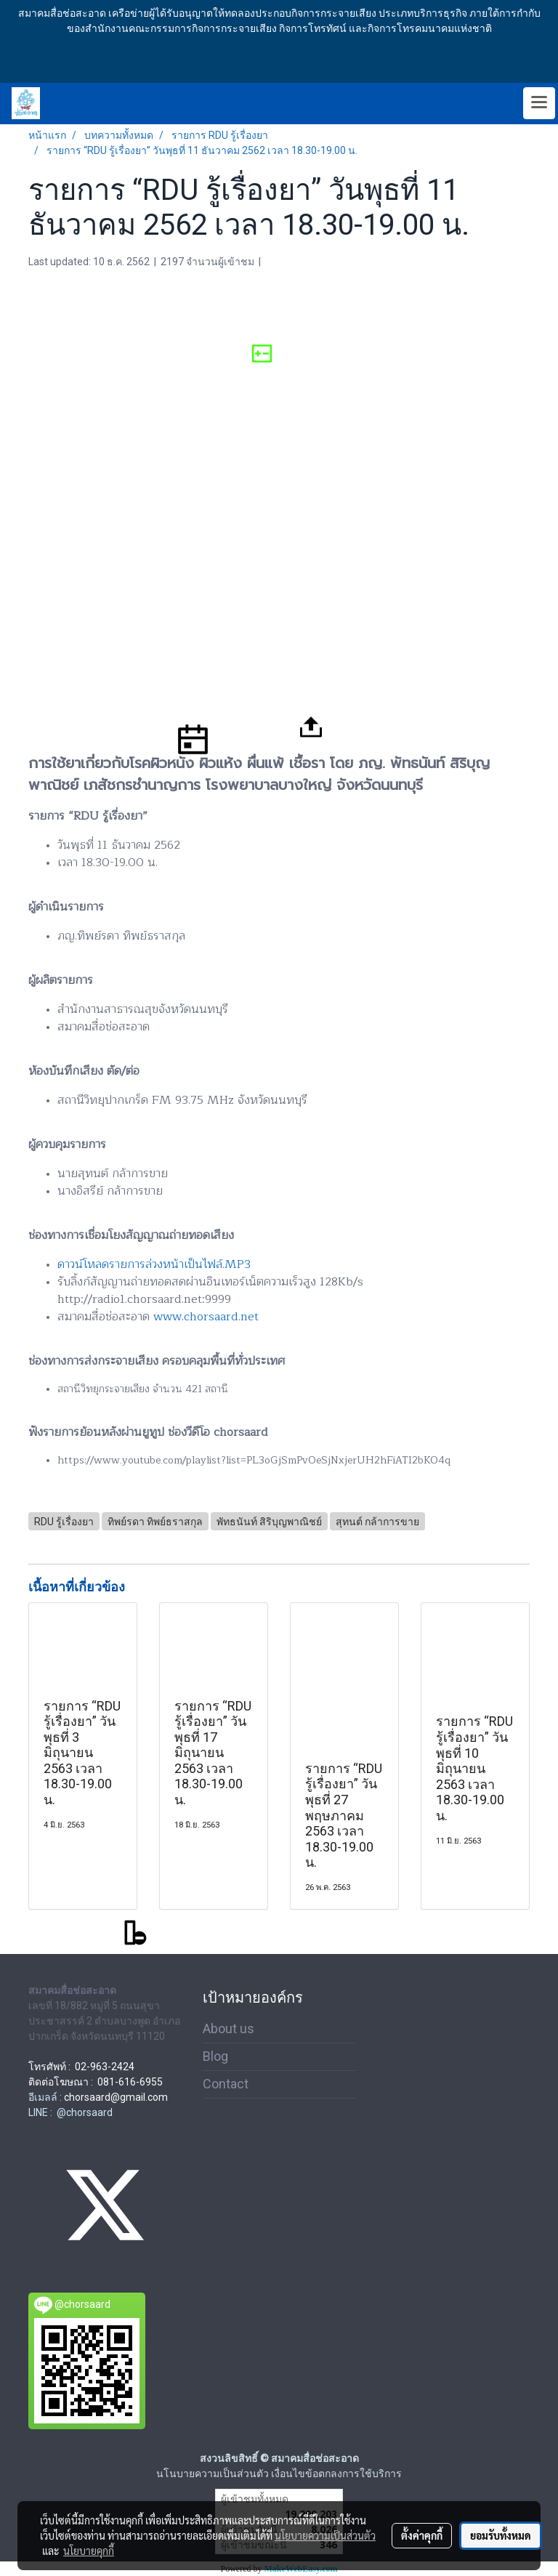  I want to click on delete a column from a table or spreadsheet, so click(134, 1932).